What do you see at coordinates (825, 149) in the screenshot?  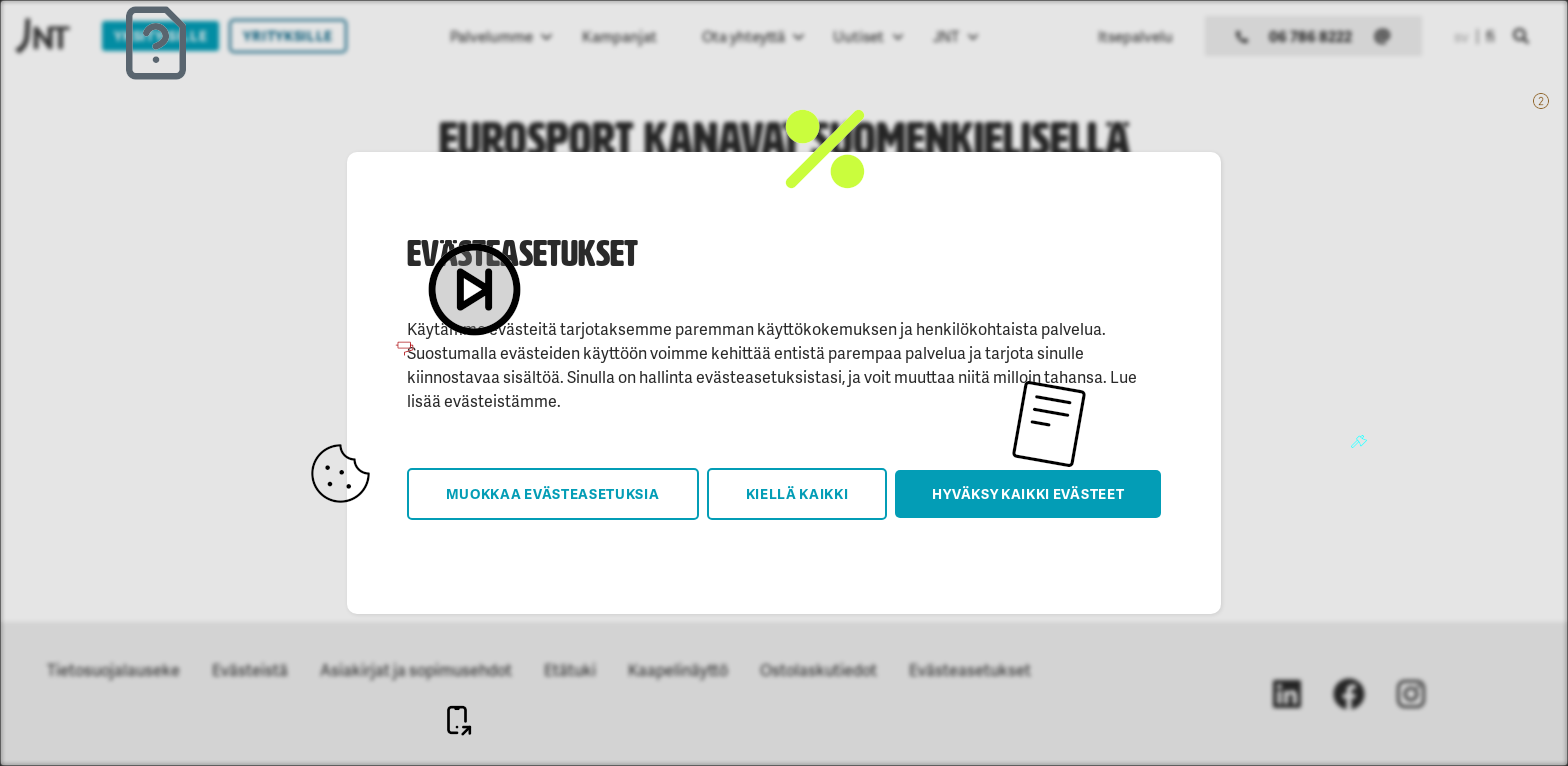 I see `view discount or sale pricing` at bounding box center [825, 149].